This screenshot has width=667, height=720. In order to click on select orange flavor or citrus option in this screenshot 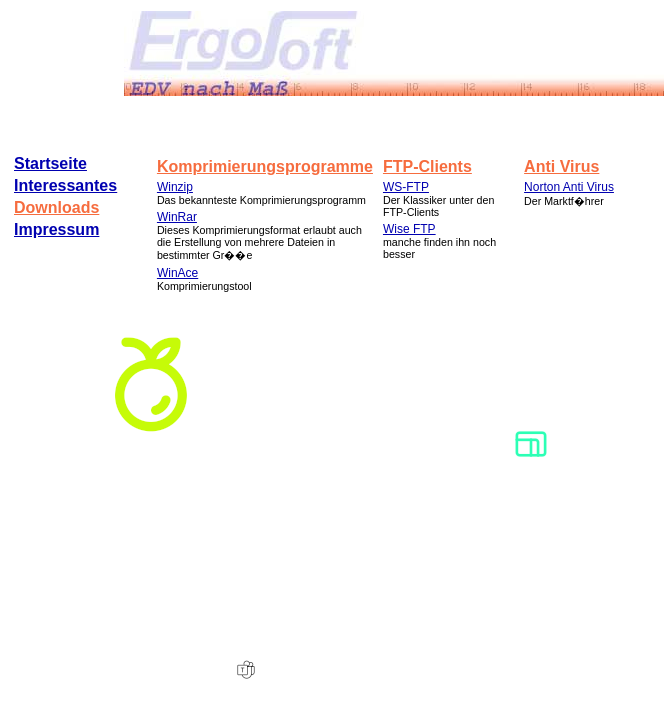, I will do `click(151, 386)`.